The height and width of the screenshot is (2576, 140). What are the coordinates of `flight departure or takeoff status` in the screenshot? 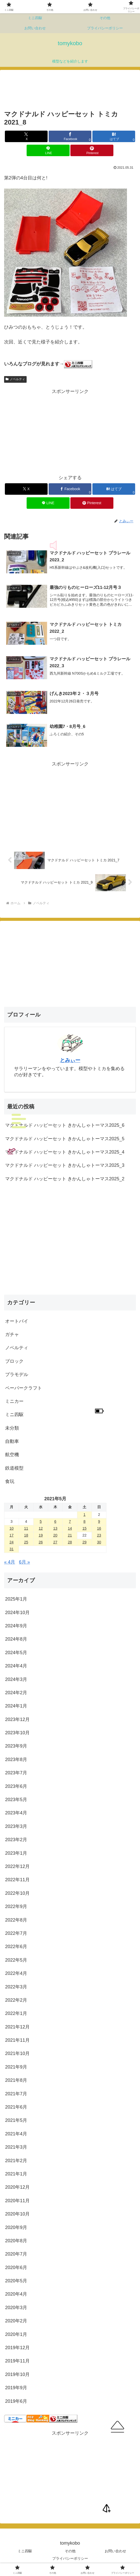 It's located at (12, 1151).